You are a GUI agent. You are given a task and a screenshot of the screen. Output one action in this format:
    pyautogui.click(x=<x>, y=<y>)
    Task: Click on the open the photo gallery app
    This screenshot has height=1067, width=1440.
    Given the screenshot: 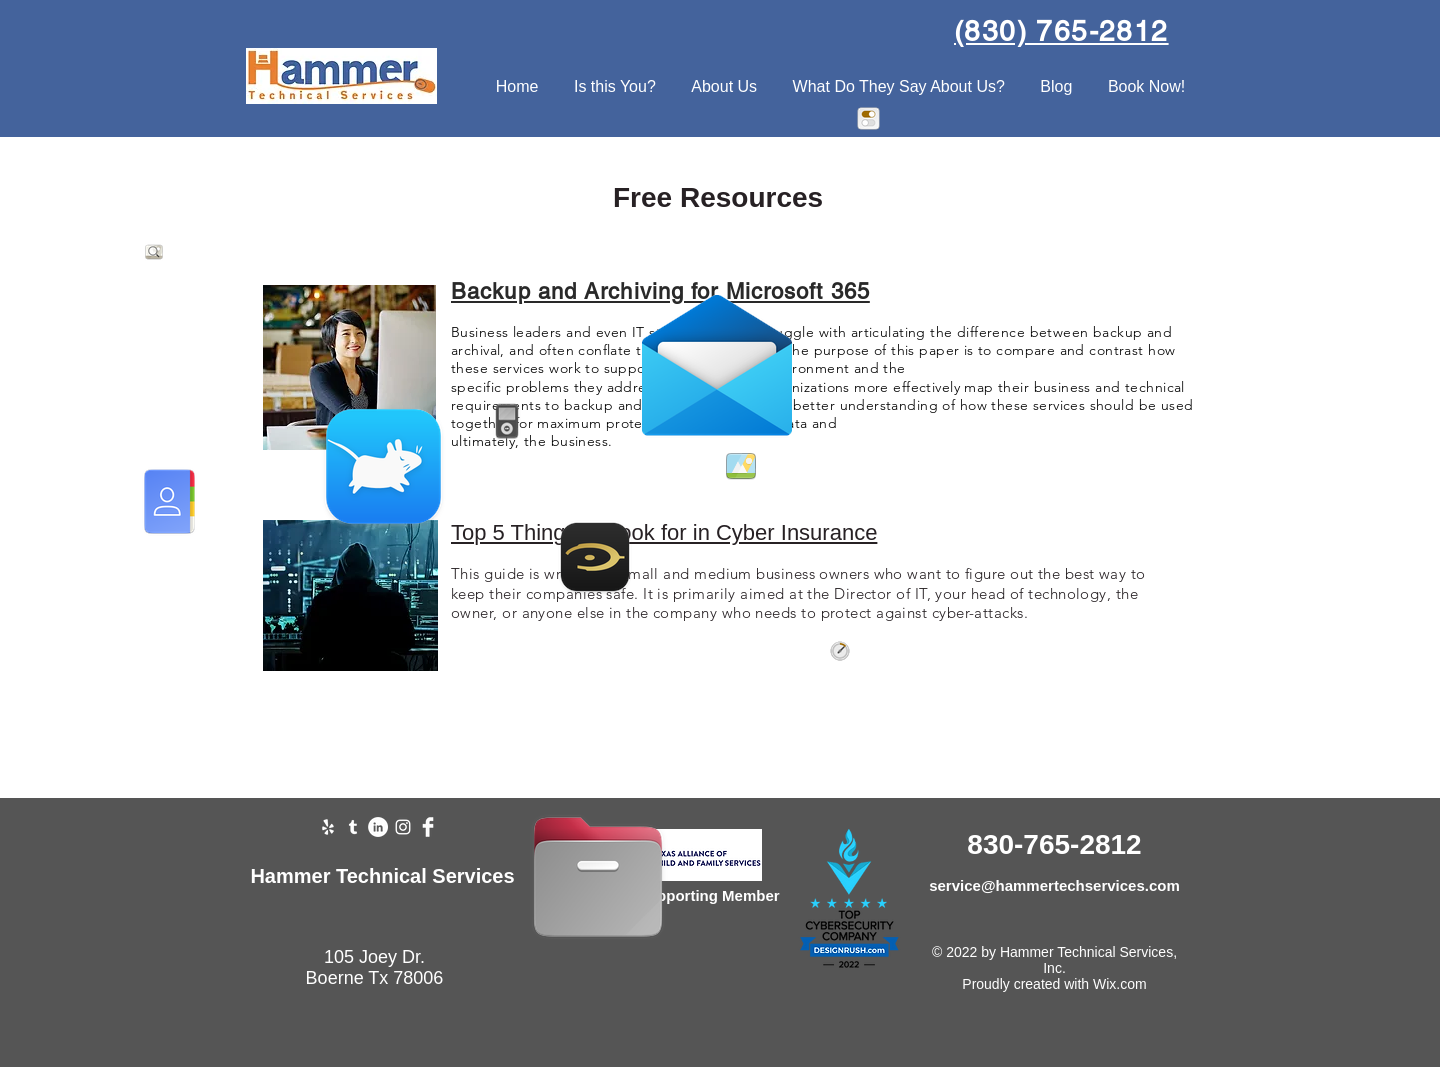 What is the action you would take?
    pyautogui.click(x=741, y=466)
    